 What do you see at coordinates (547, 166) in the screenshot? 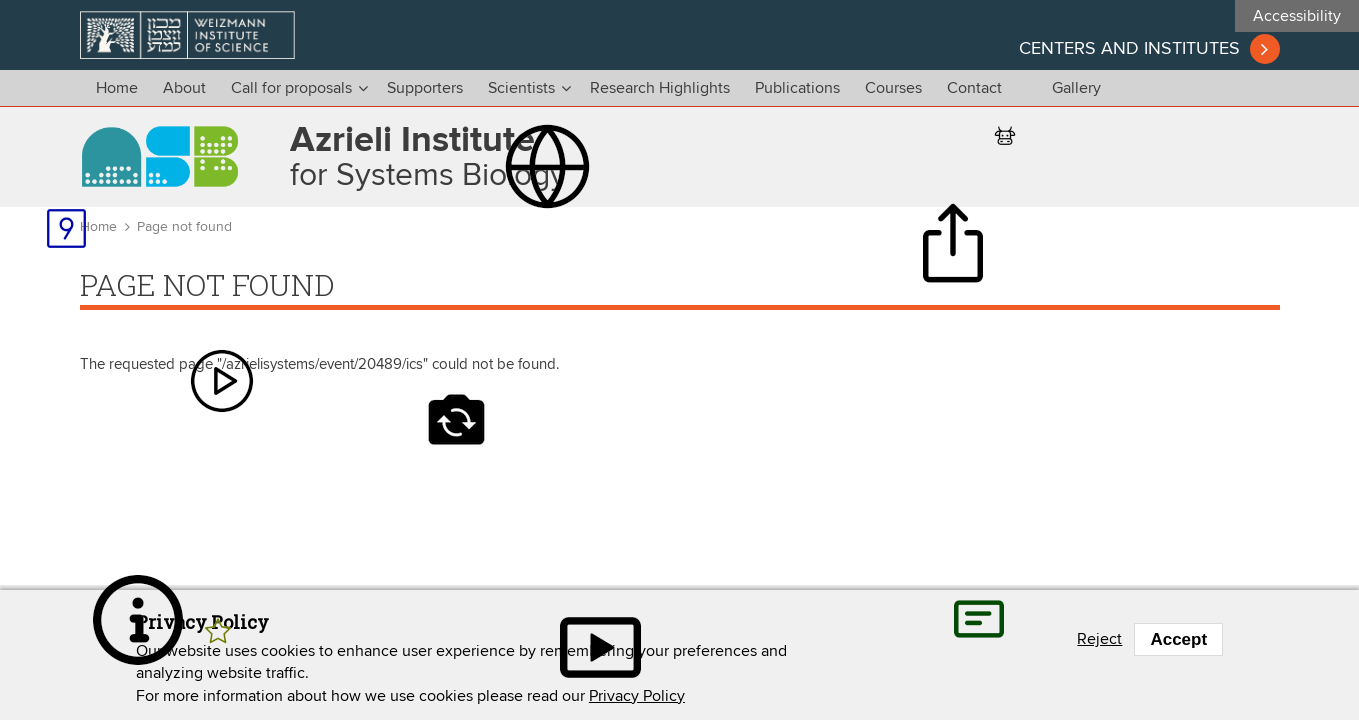
I see `access global or international settings` at bounding box center [547, 166].